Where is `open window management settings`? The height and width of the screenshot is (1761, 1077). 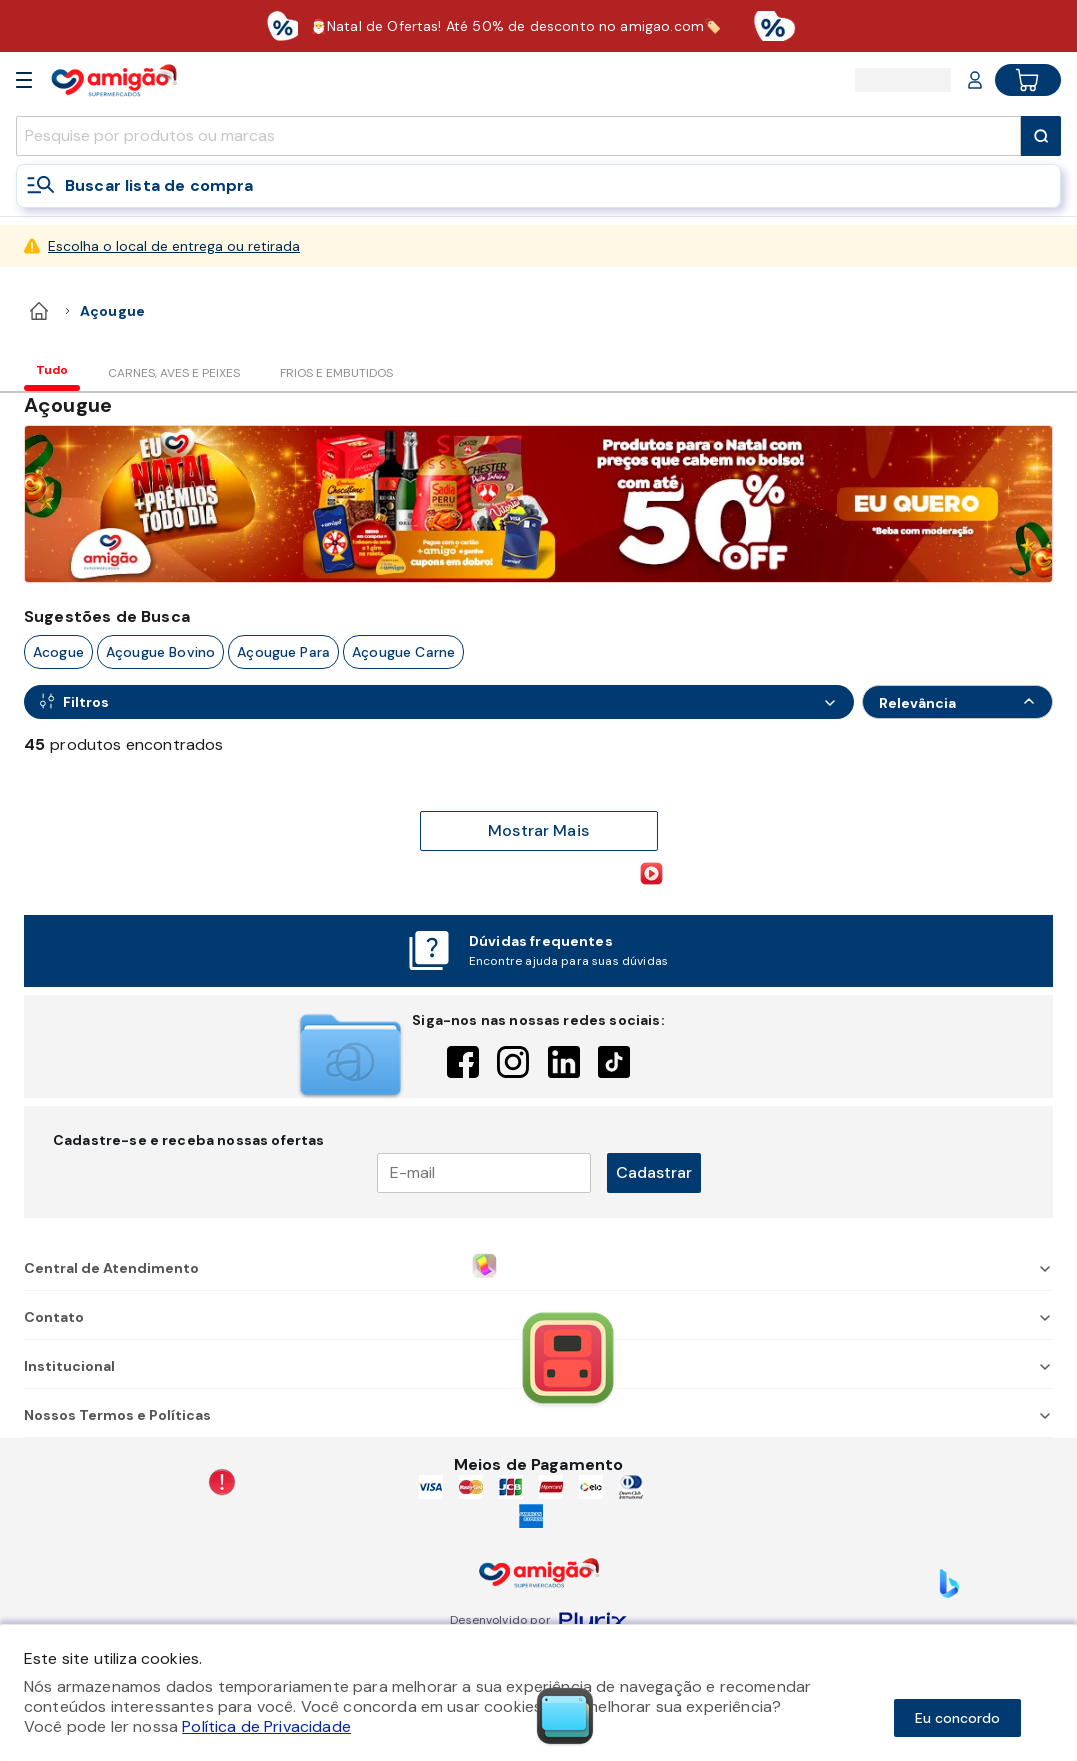
open window management settings is located at coordinates (565, 1716).